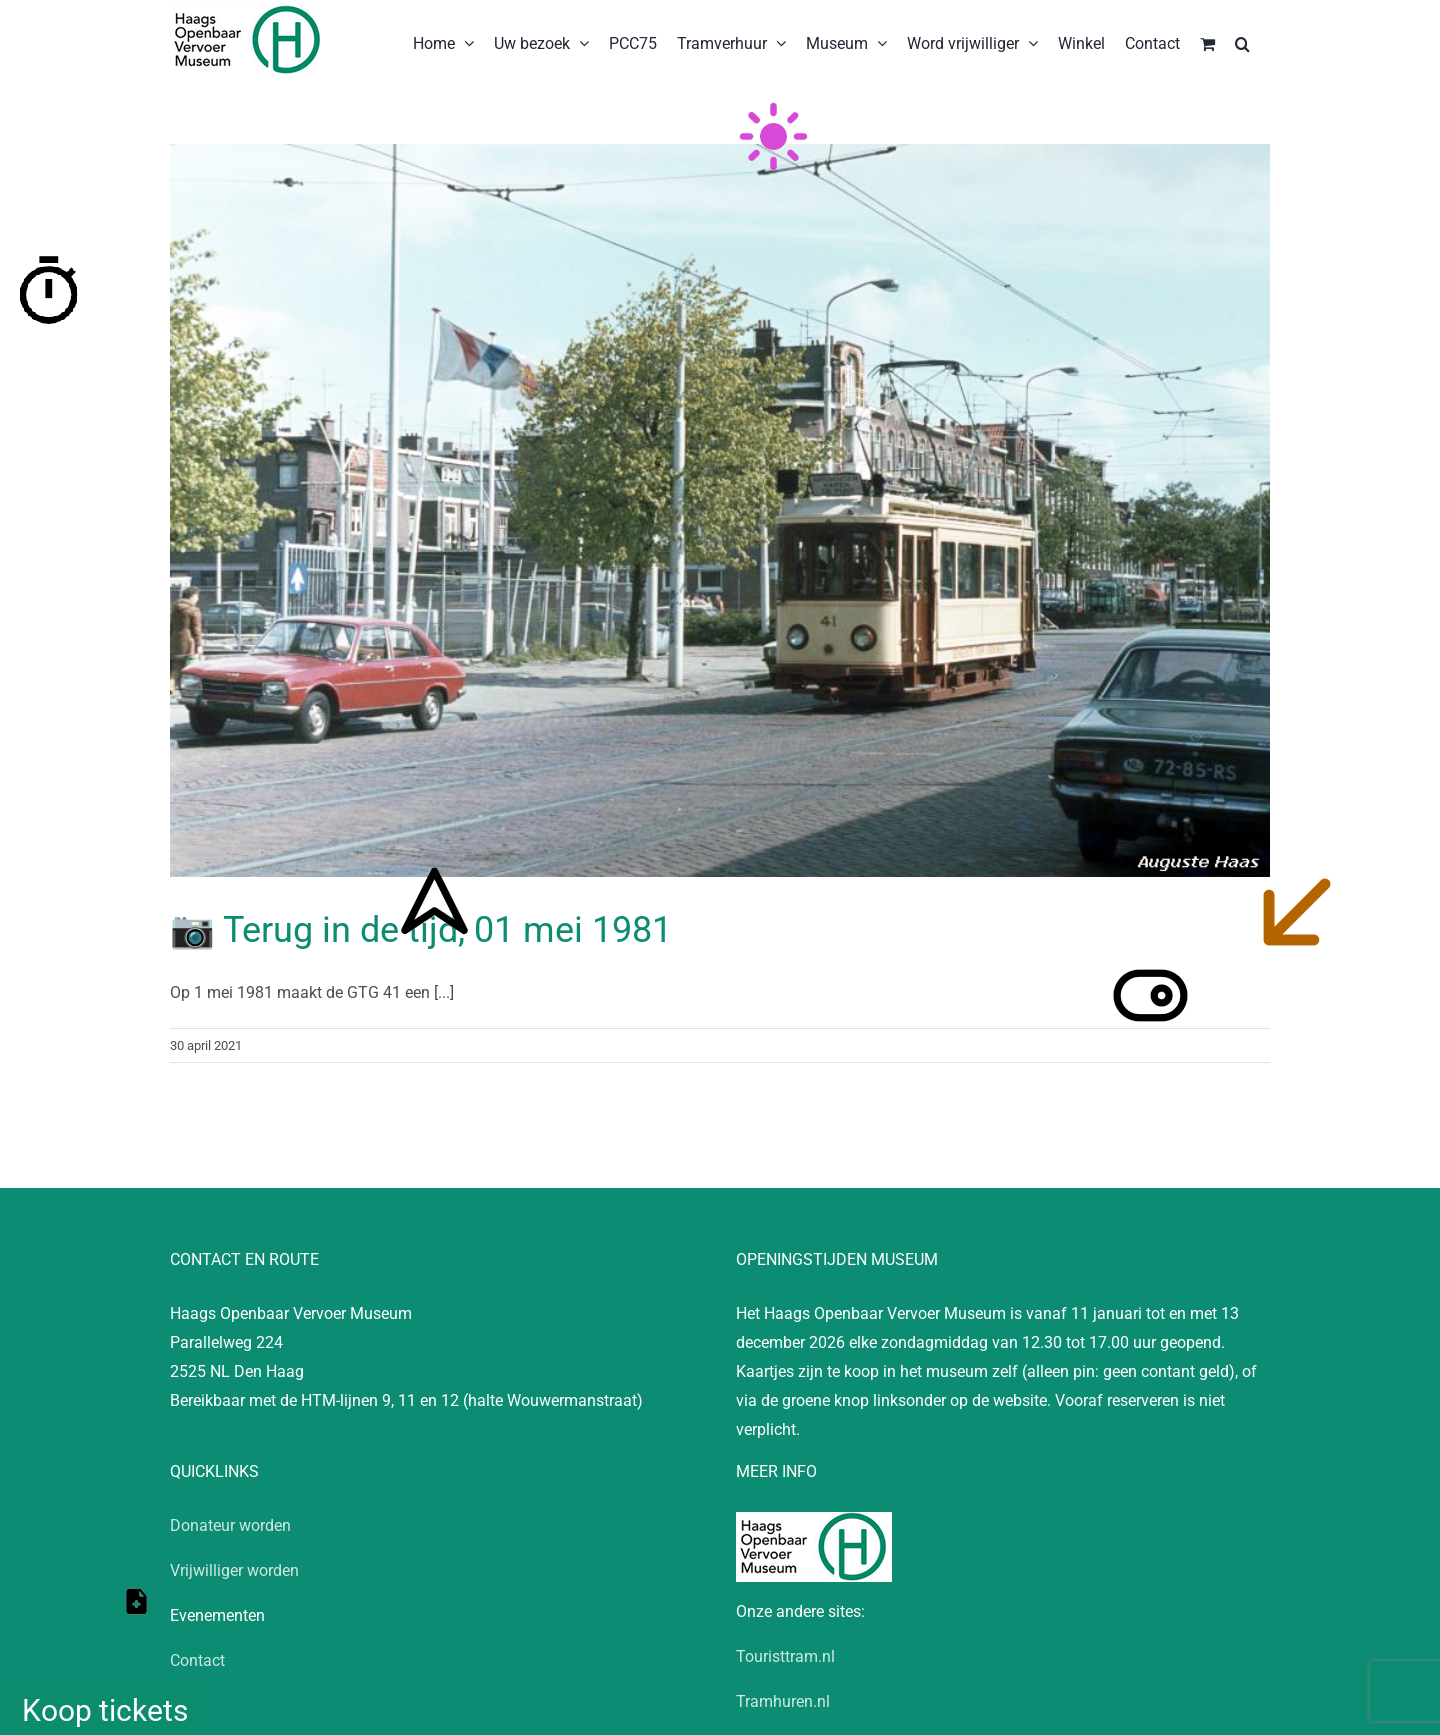 This screenshot has height=1735, width=1440. I want to click on switch to light mode, so click(773, 136).